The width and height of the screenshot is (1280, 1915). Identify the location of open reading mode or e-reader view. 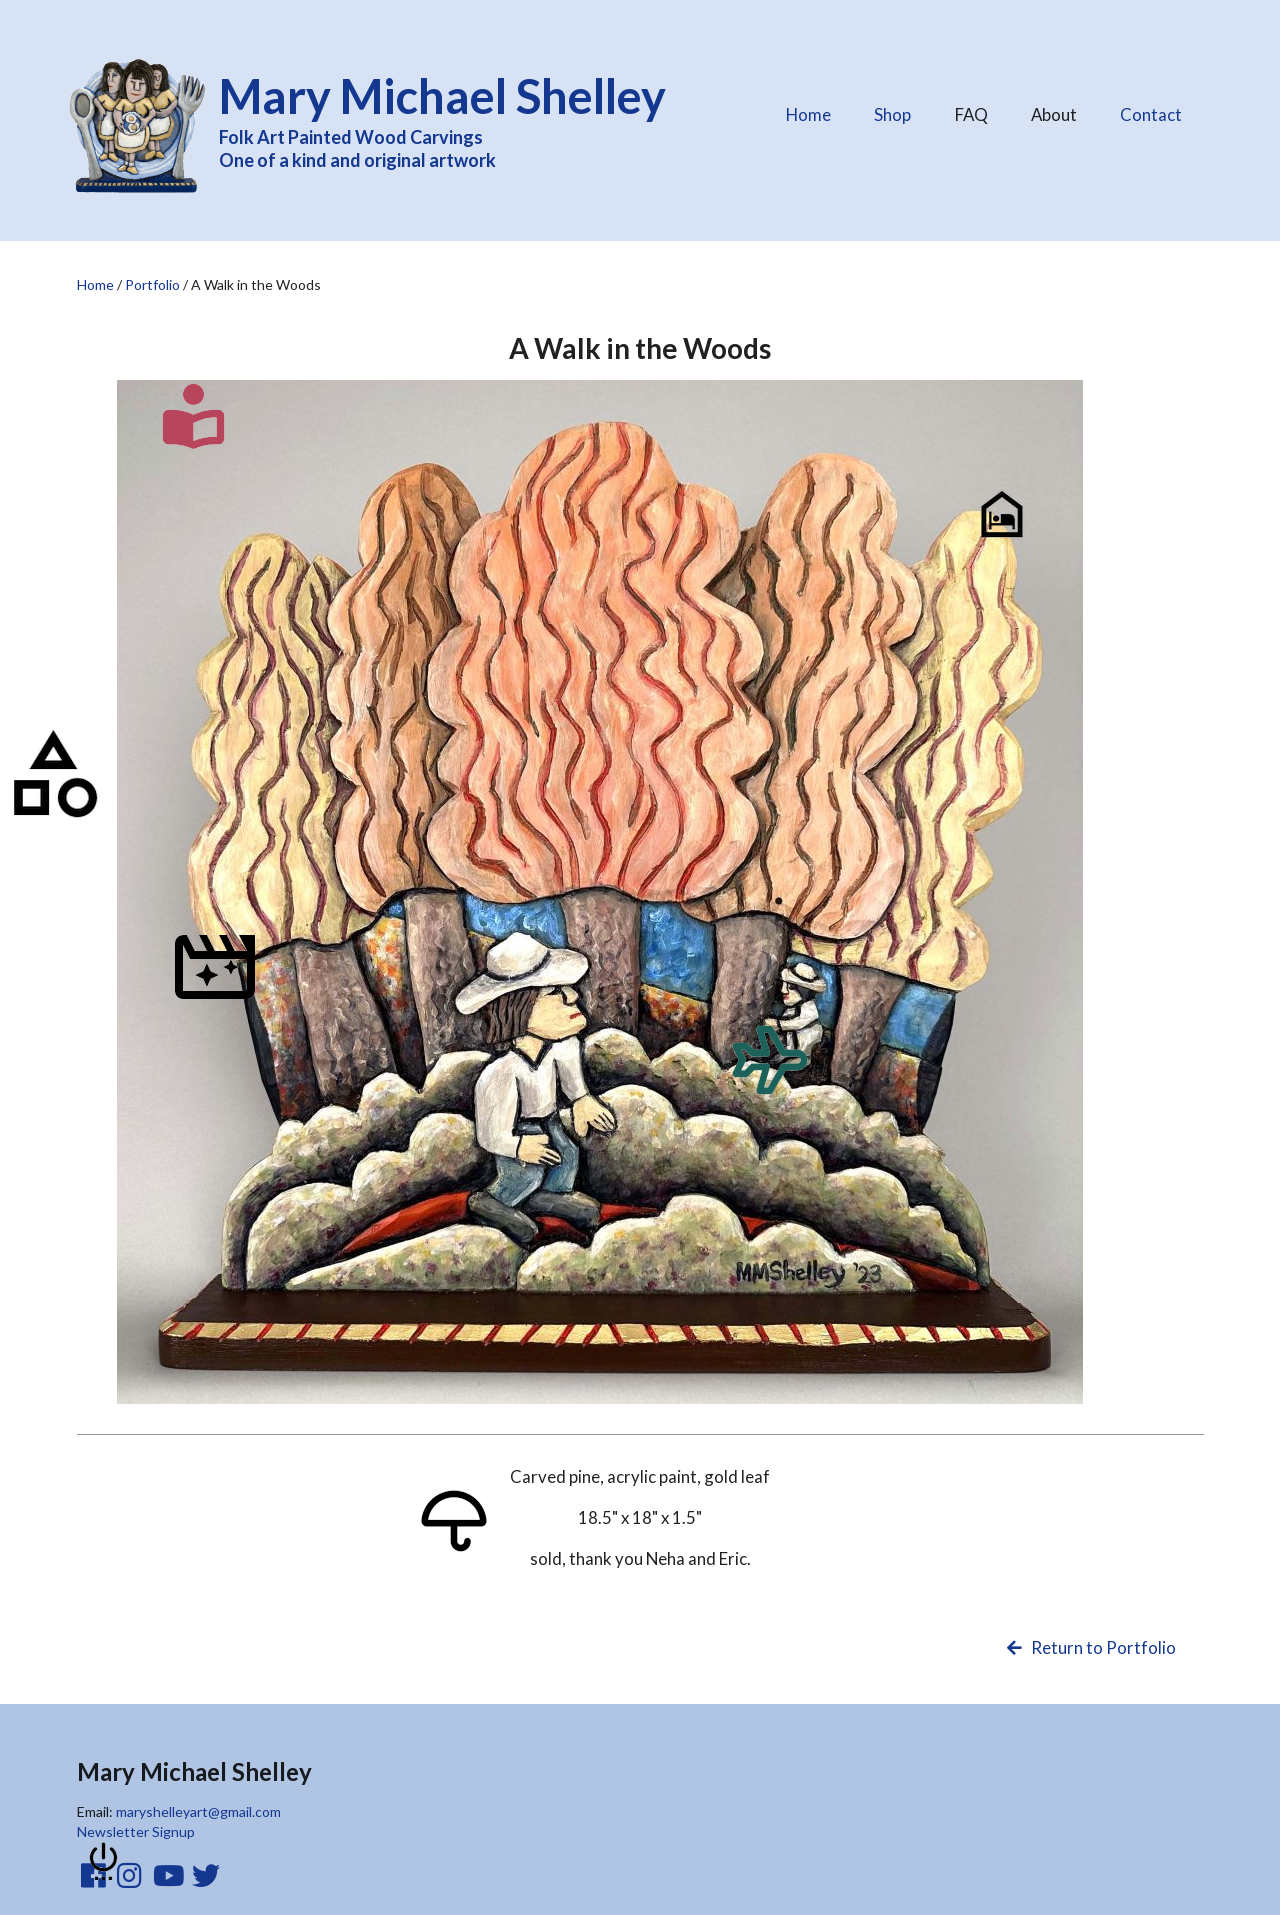
(193, 417).